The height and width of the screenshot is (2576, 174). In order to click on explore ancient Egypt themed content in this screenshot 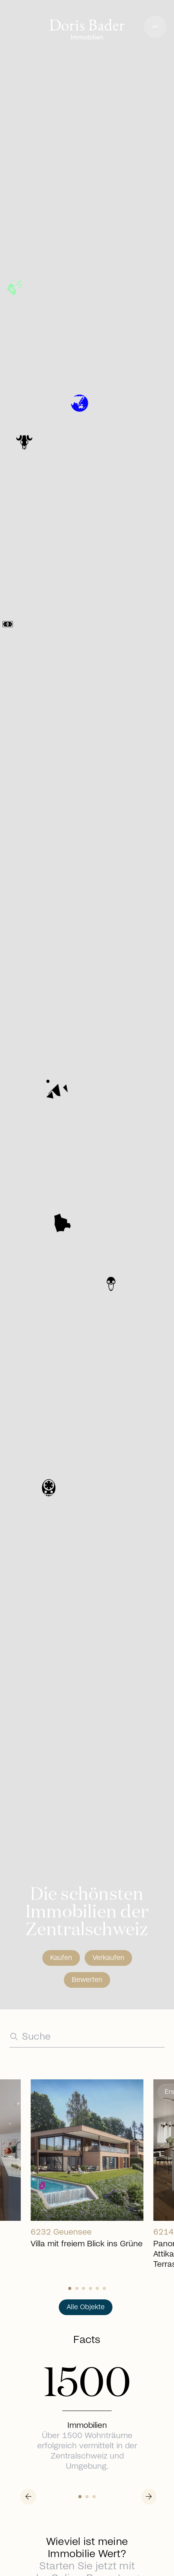, I will do `click(57, 1090)`.